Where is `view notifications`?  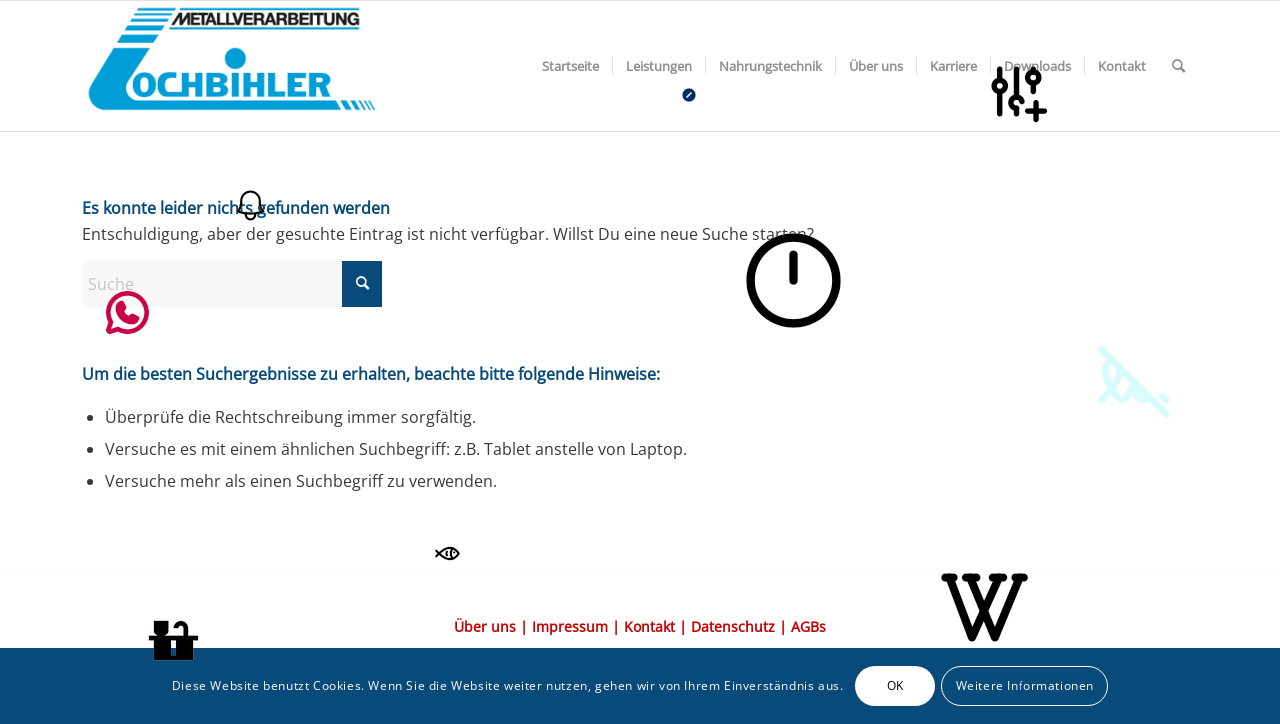 view notifications is located at coordinates (250, 205).